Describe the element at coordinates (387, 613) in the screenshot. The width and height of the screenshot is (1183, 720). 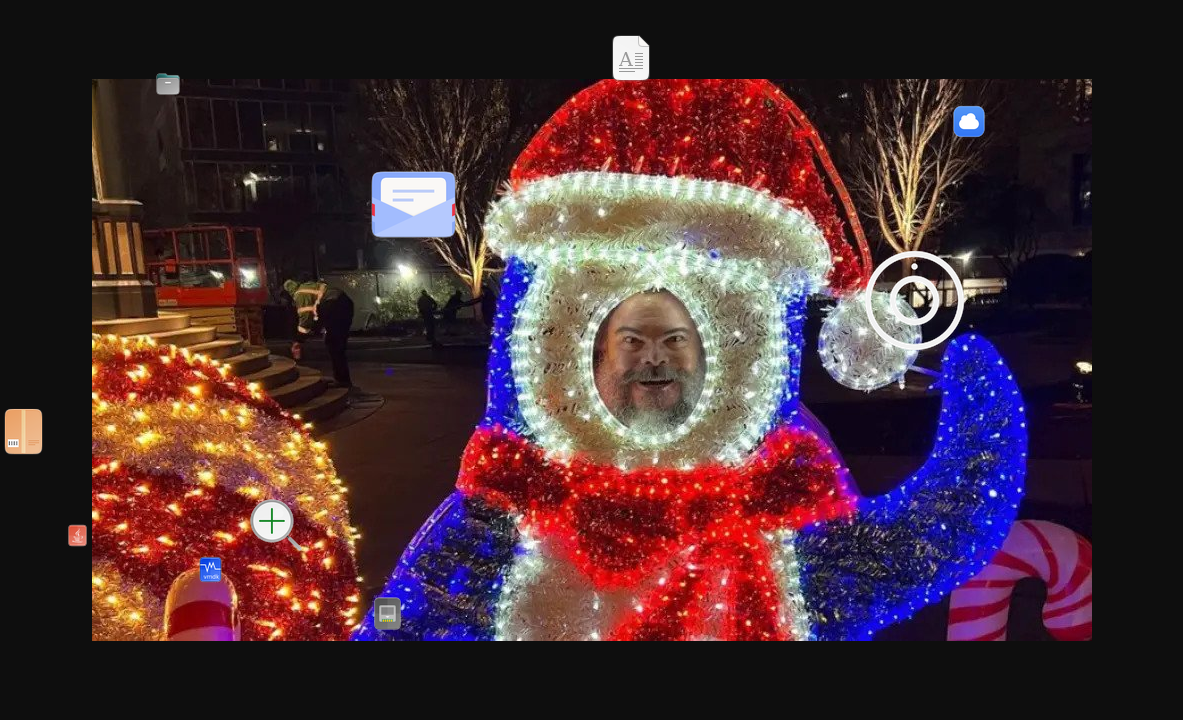
I see `NES game ROM file` at that location.